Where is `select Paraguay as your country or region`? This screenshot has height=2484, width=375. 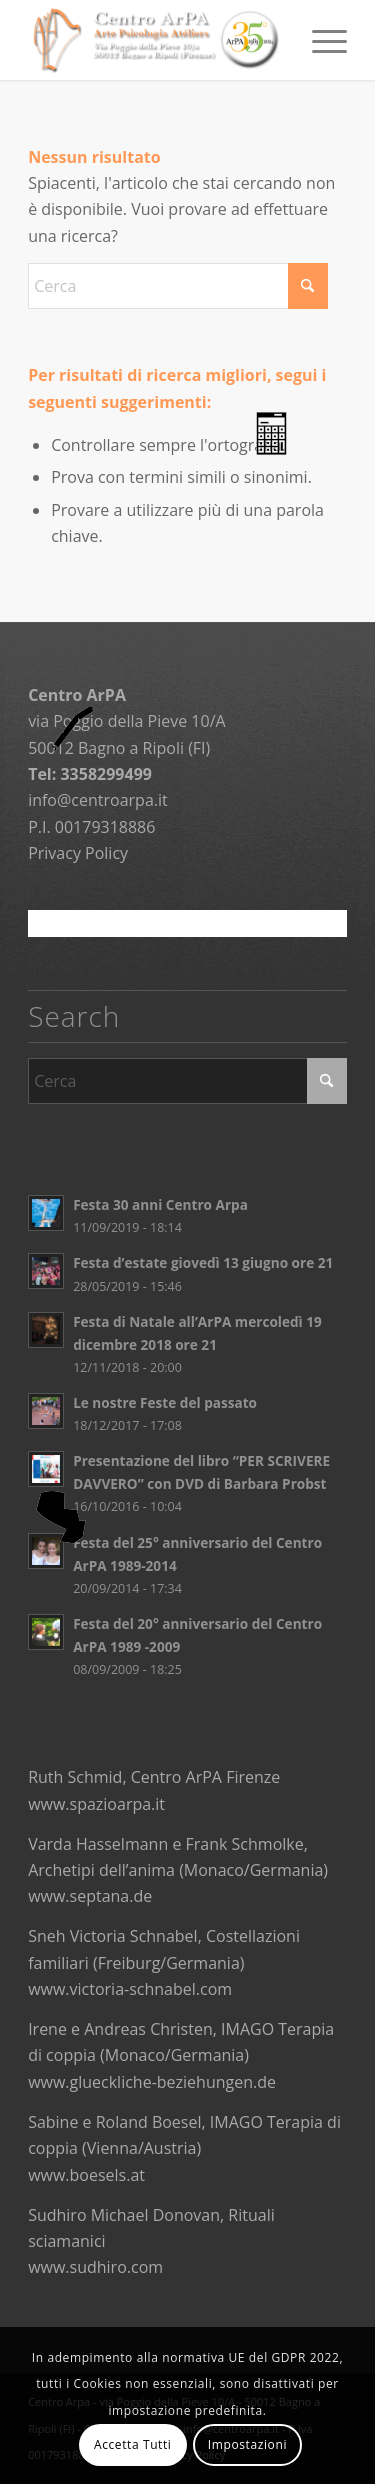 select Paraguay as your country or region is located at coordinates (61, 1517).